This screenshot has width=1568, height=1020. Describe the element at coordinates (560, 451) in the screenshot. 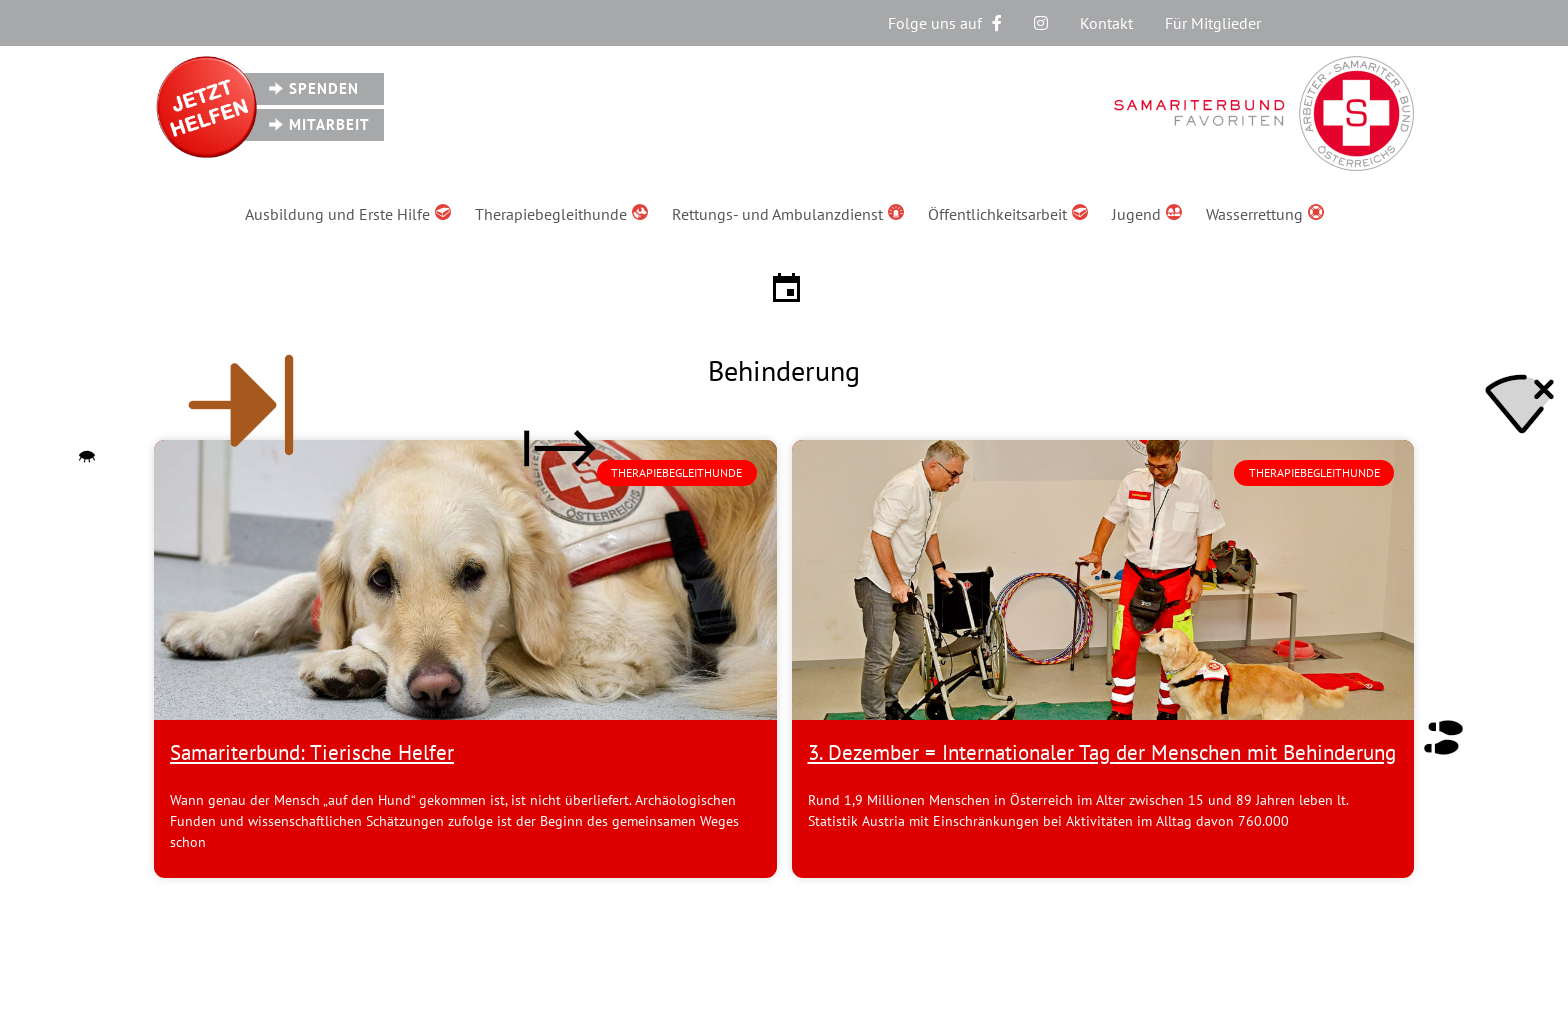

I see `export file or data to external location` at that location.